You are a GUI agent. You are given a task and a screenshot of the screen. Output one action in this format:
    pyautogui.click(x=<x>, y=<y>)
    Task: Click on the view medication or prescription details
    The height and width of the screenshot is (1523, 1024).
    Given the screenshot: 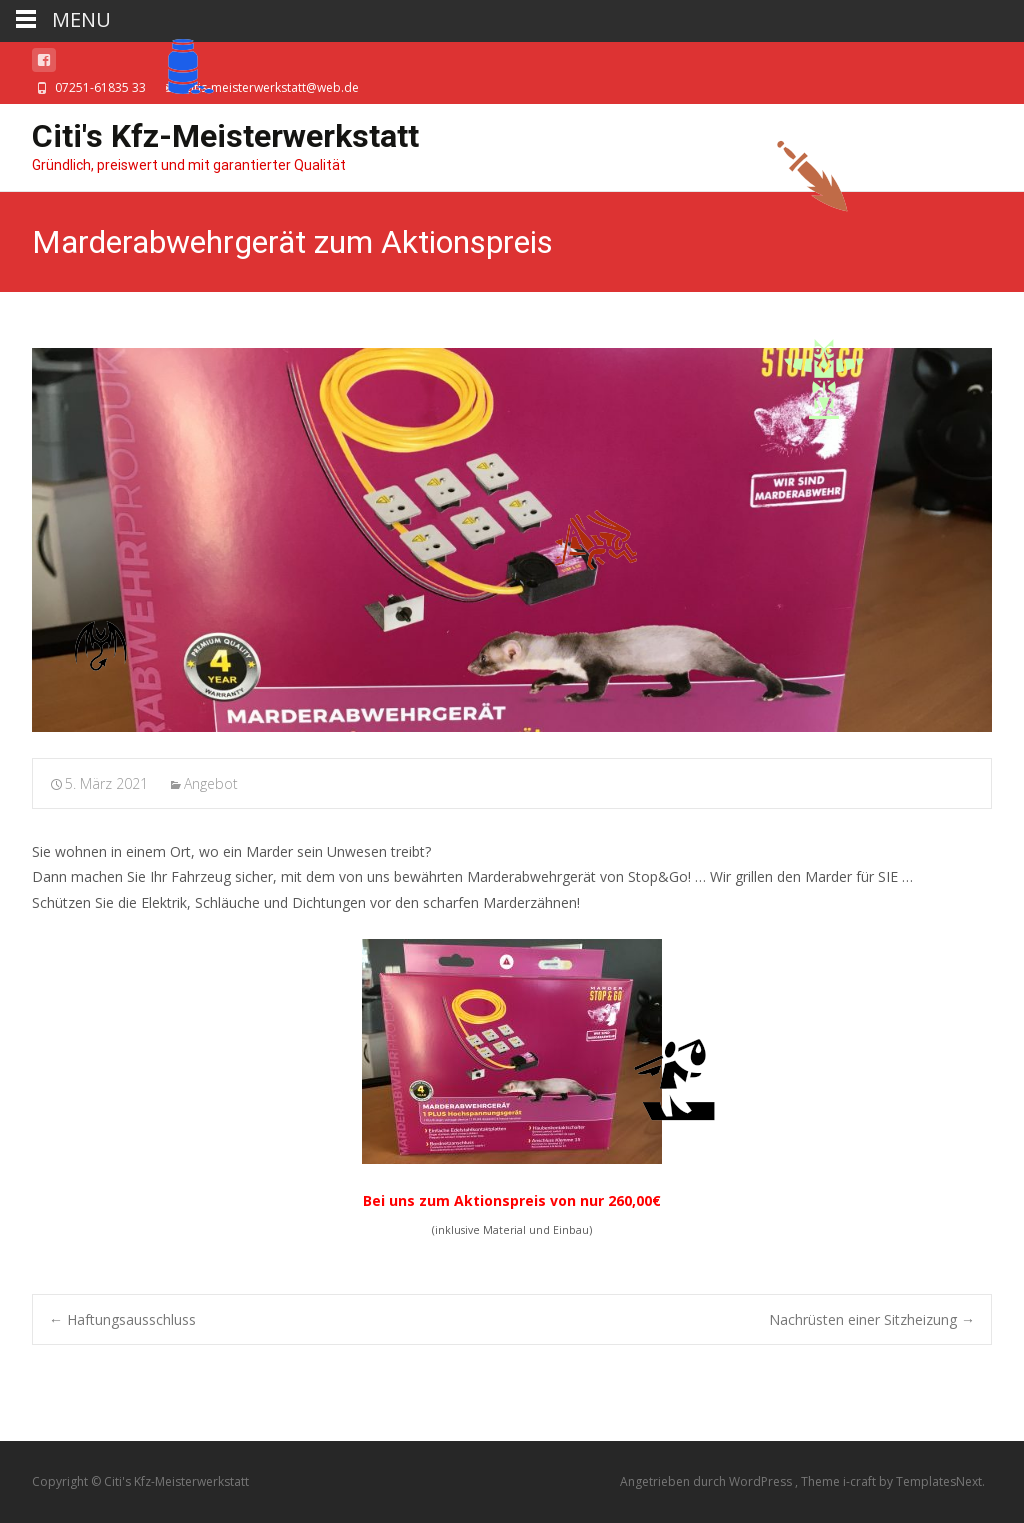 What is the action you would take?
    pyautogui.click(x=188, y=66)
    